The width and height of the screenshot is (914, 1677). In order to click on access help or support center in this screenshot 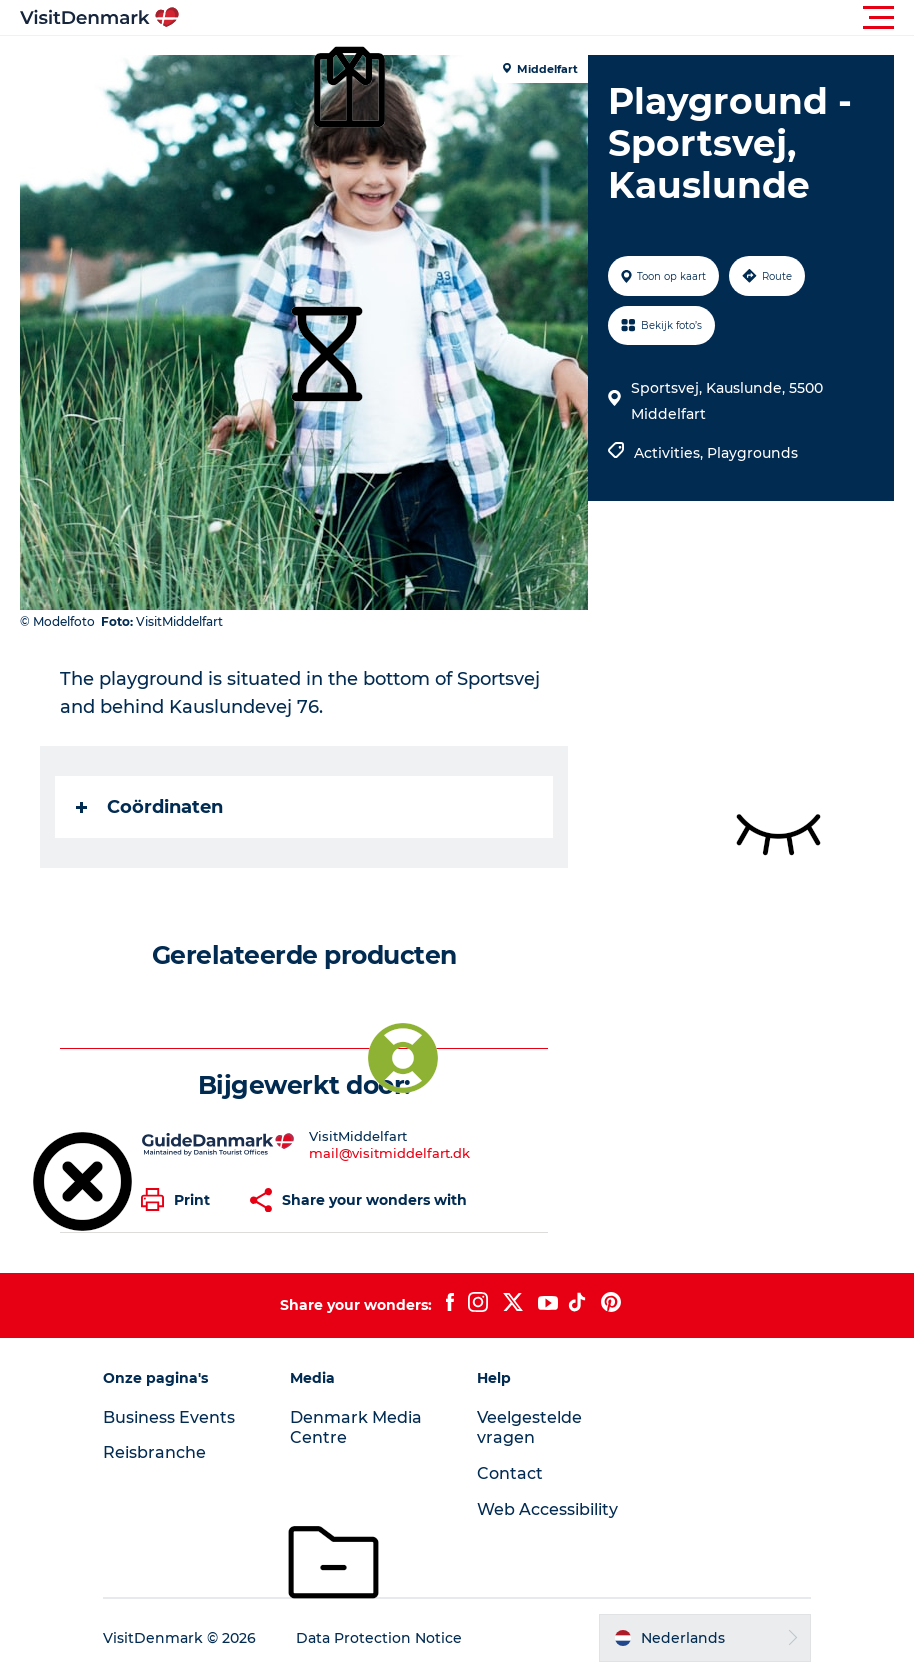, I will do `click(403, 1058)`.